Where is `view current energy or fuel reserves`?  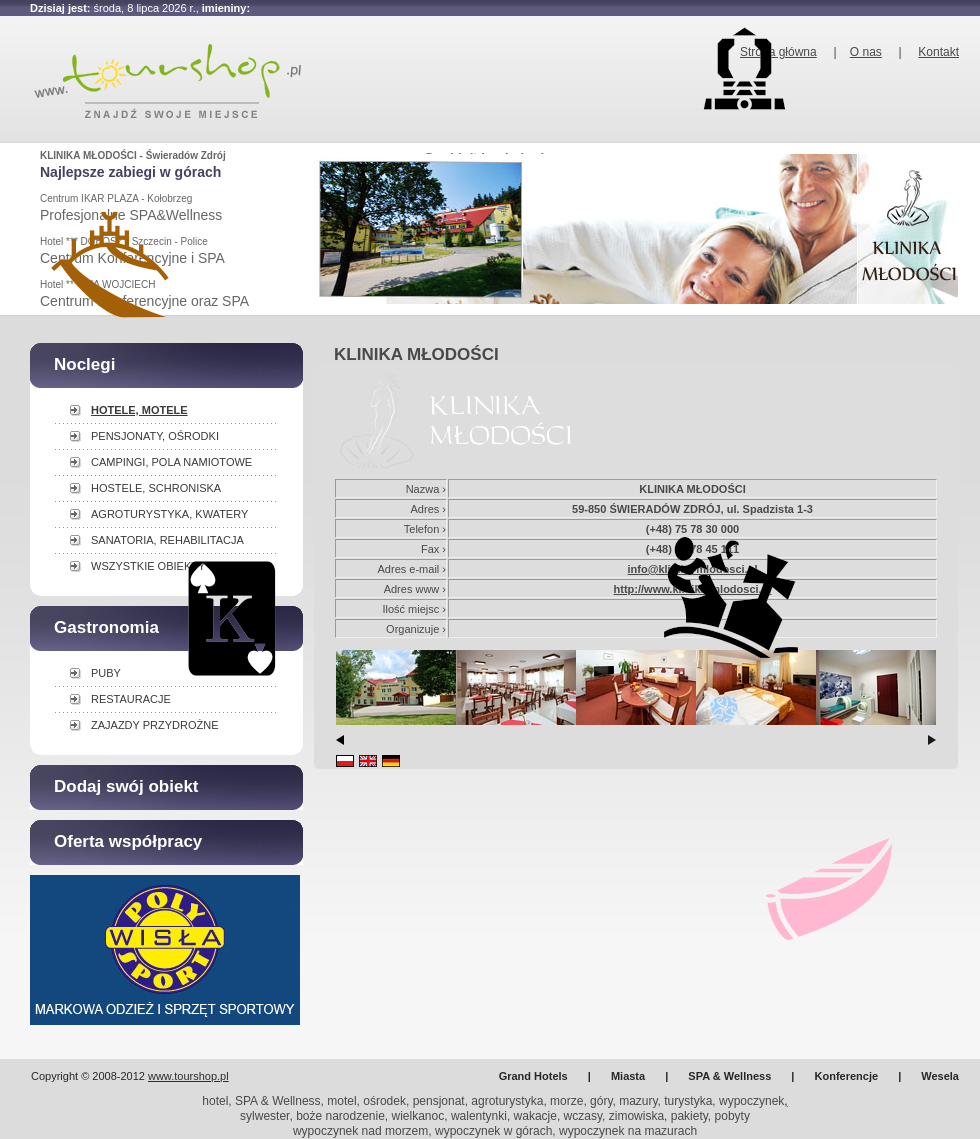 view current energy or fuel reserves is located at coordinates (744, 68).